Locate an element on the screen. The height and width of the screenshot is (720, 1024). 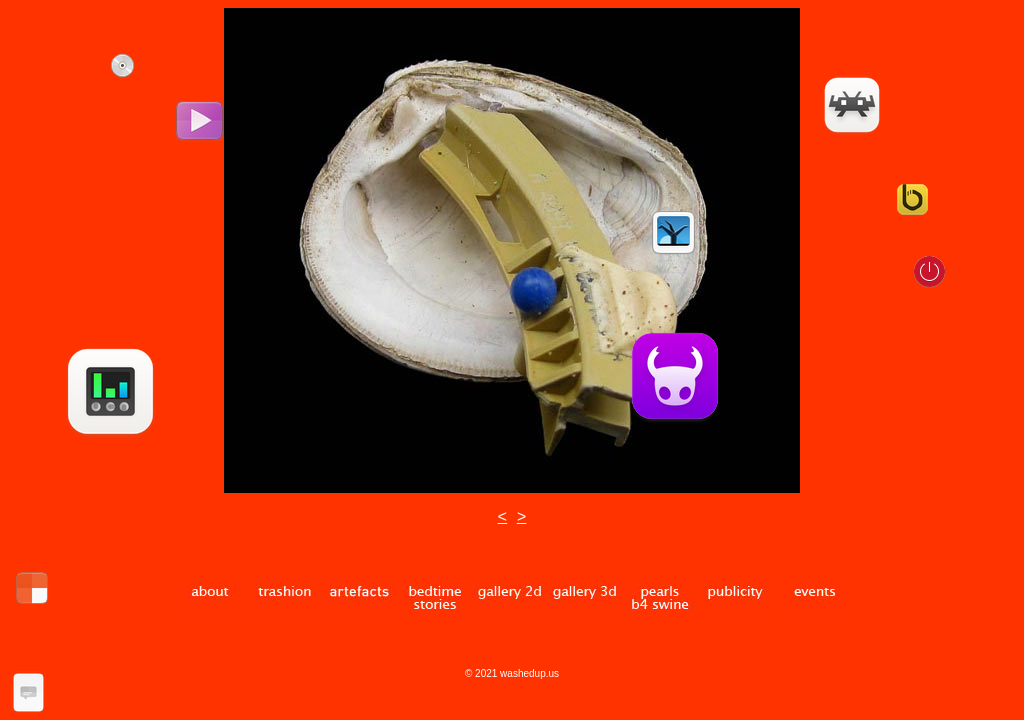
open beekeeper studio database manager is located at coordinates (912, 199).